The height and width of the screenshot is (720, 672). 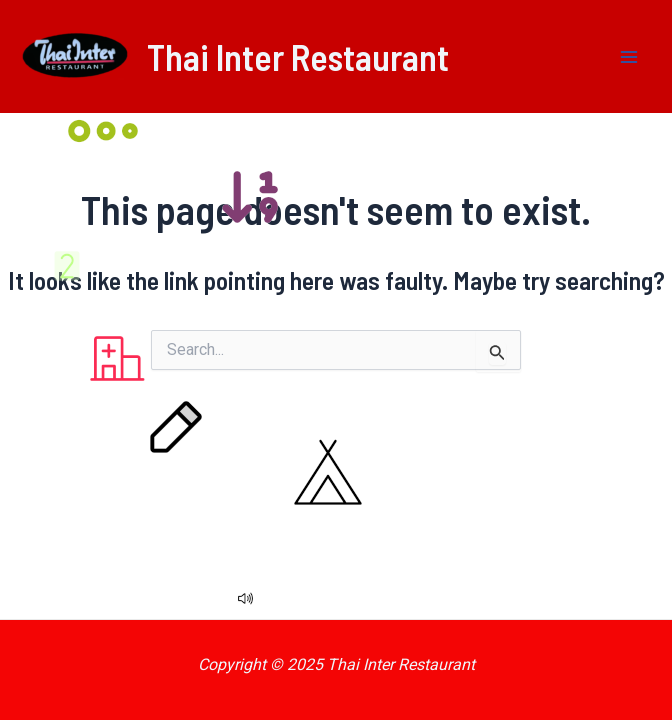 I want to click on find nearby hospitals or medical facilities, so click(x=114, y=358).